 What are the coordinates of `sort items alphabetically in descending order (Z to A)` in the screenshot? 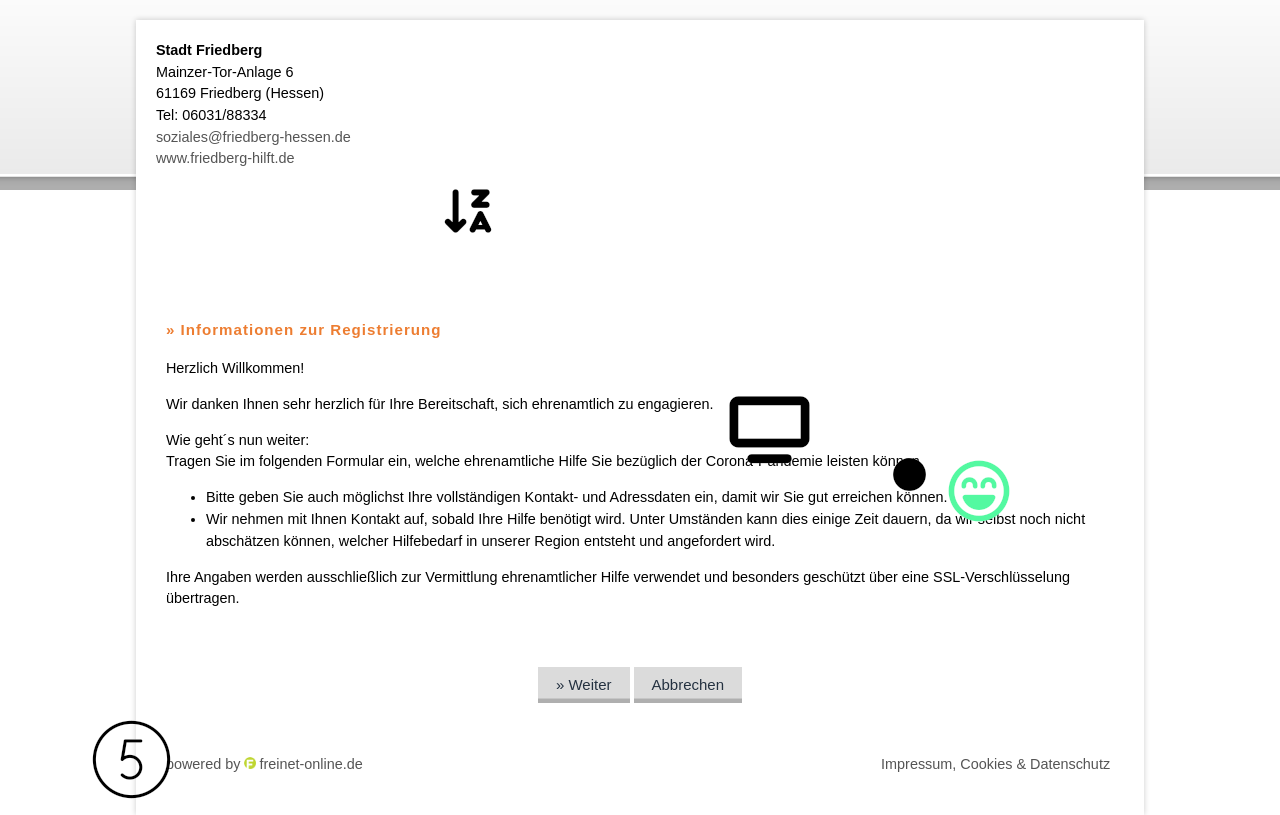 It's located at (468, 211).